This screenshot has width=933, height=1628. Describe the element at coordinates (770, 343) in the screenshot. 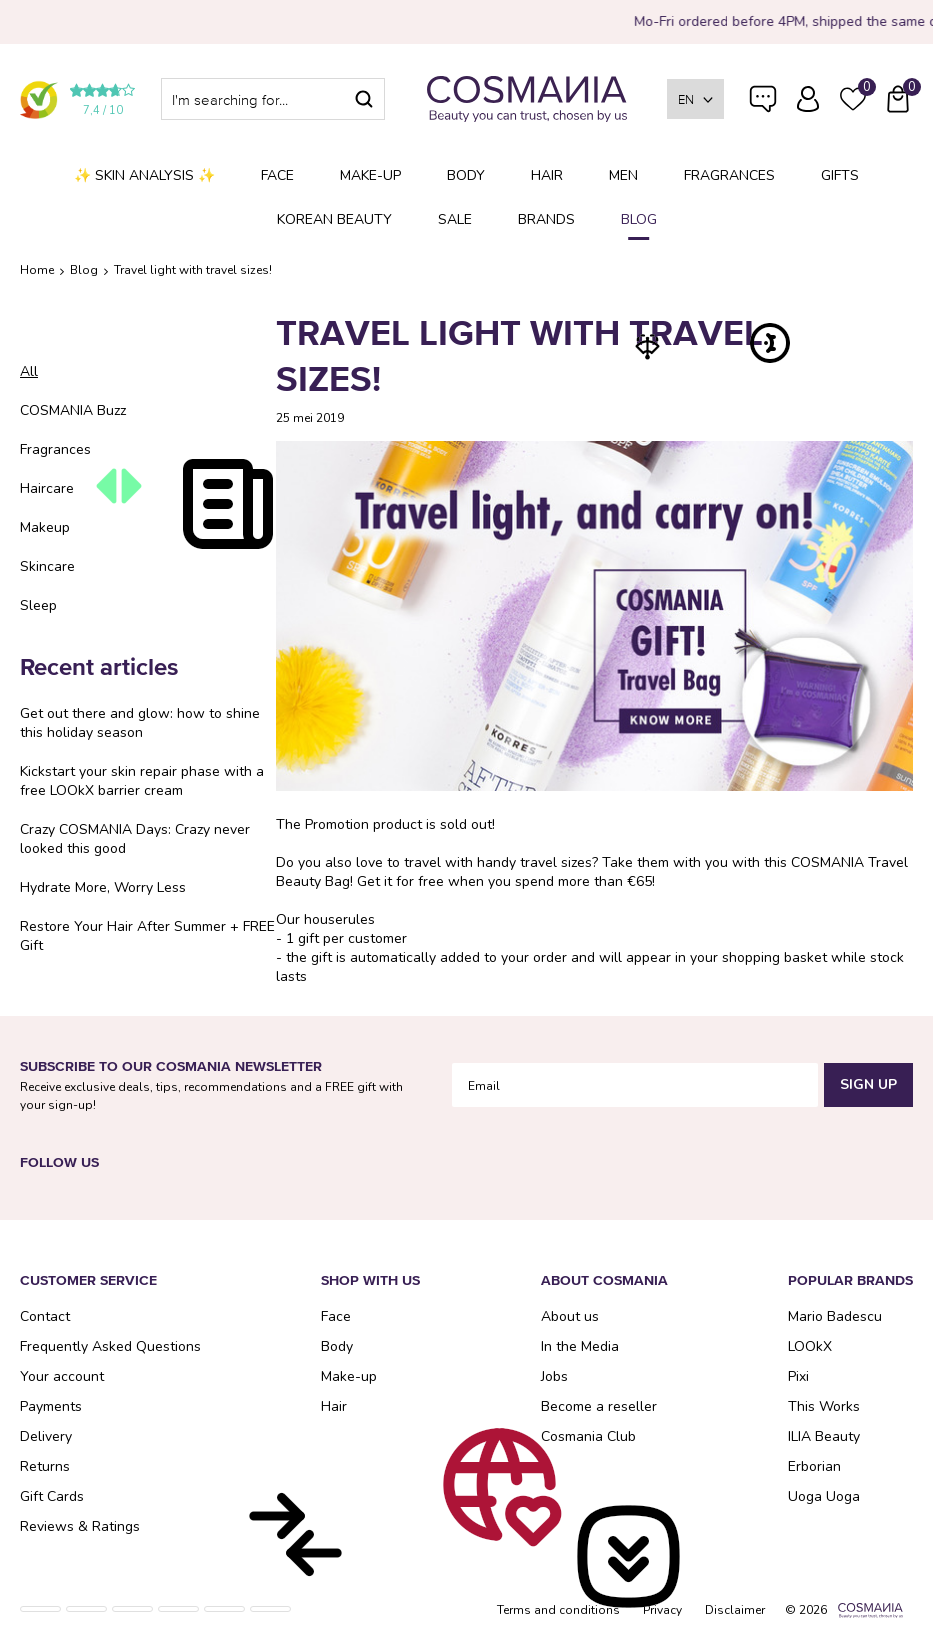

I see `mantine UI library logo` at that location.